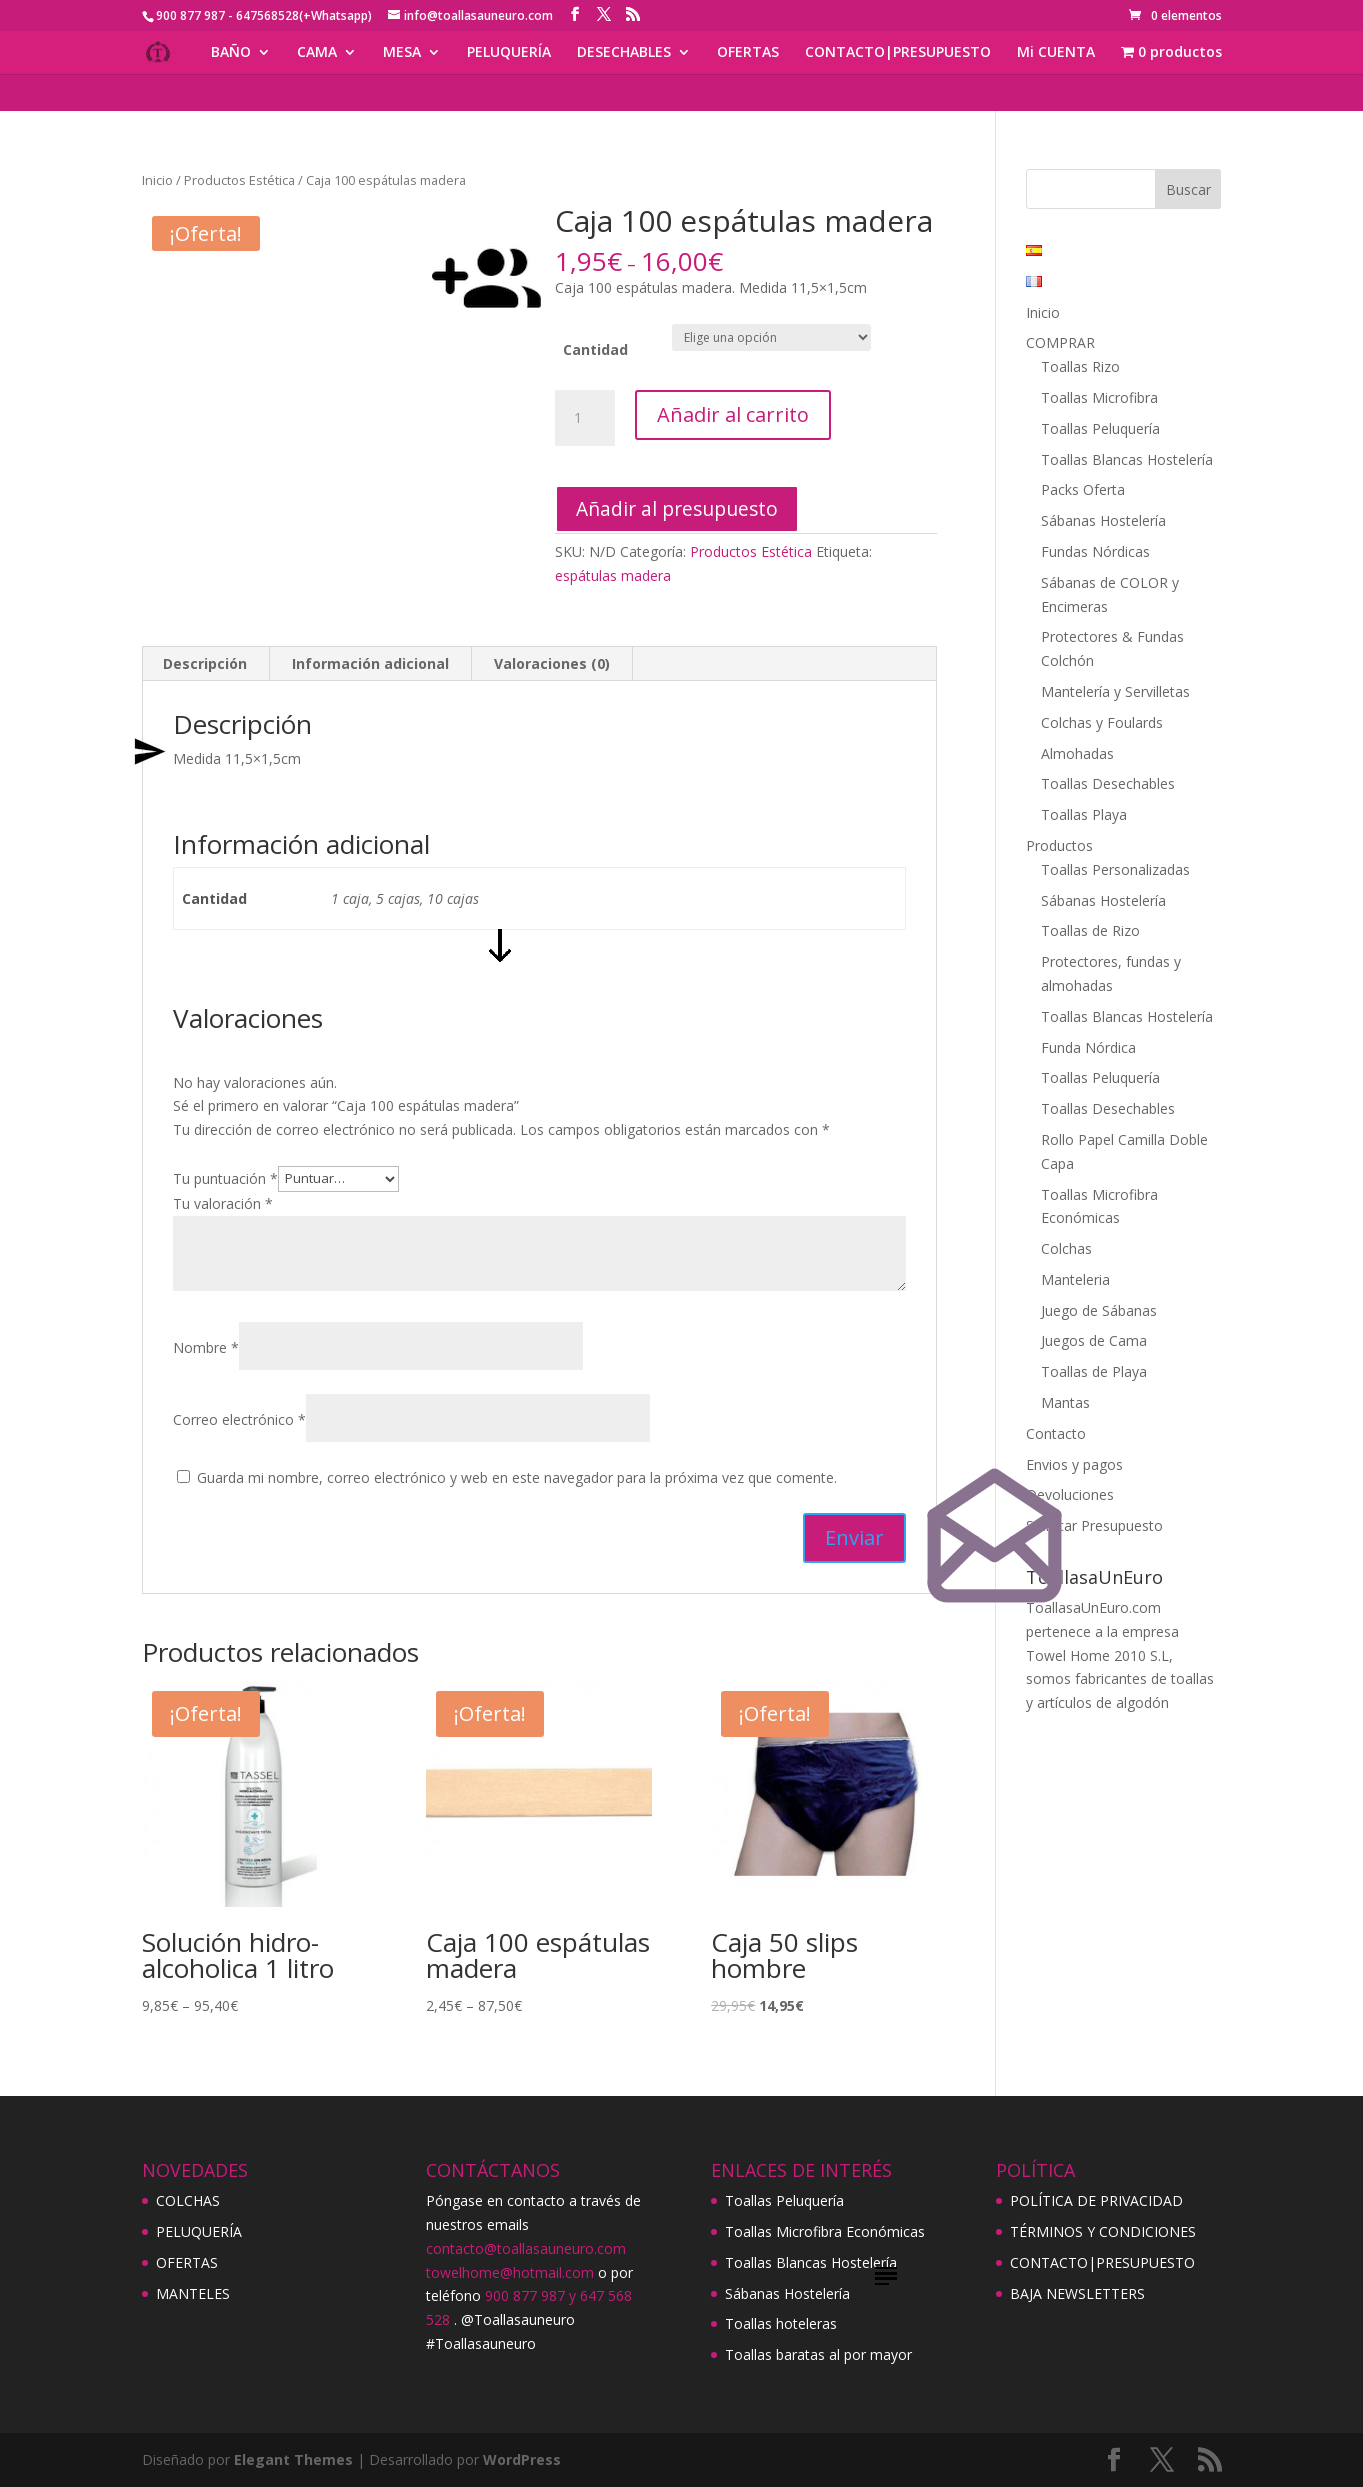 The image size is (1363, 2487). I want to click on navigate or scroll downward, so click(500, 946).